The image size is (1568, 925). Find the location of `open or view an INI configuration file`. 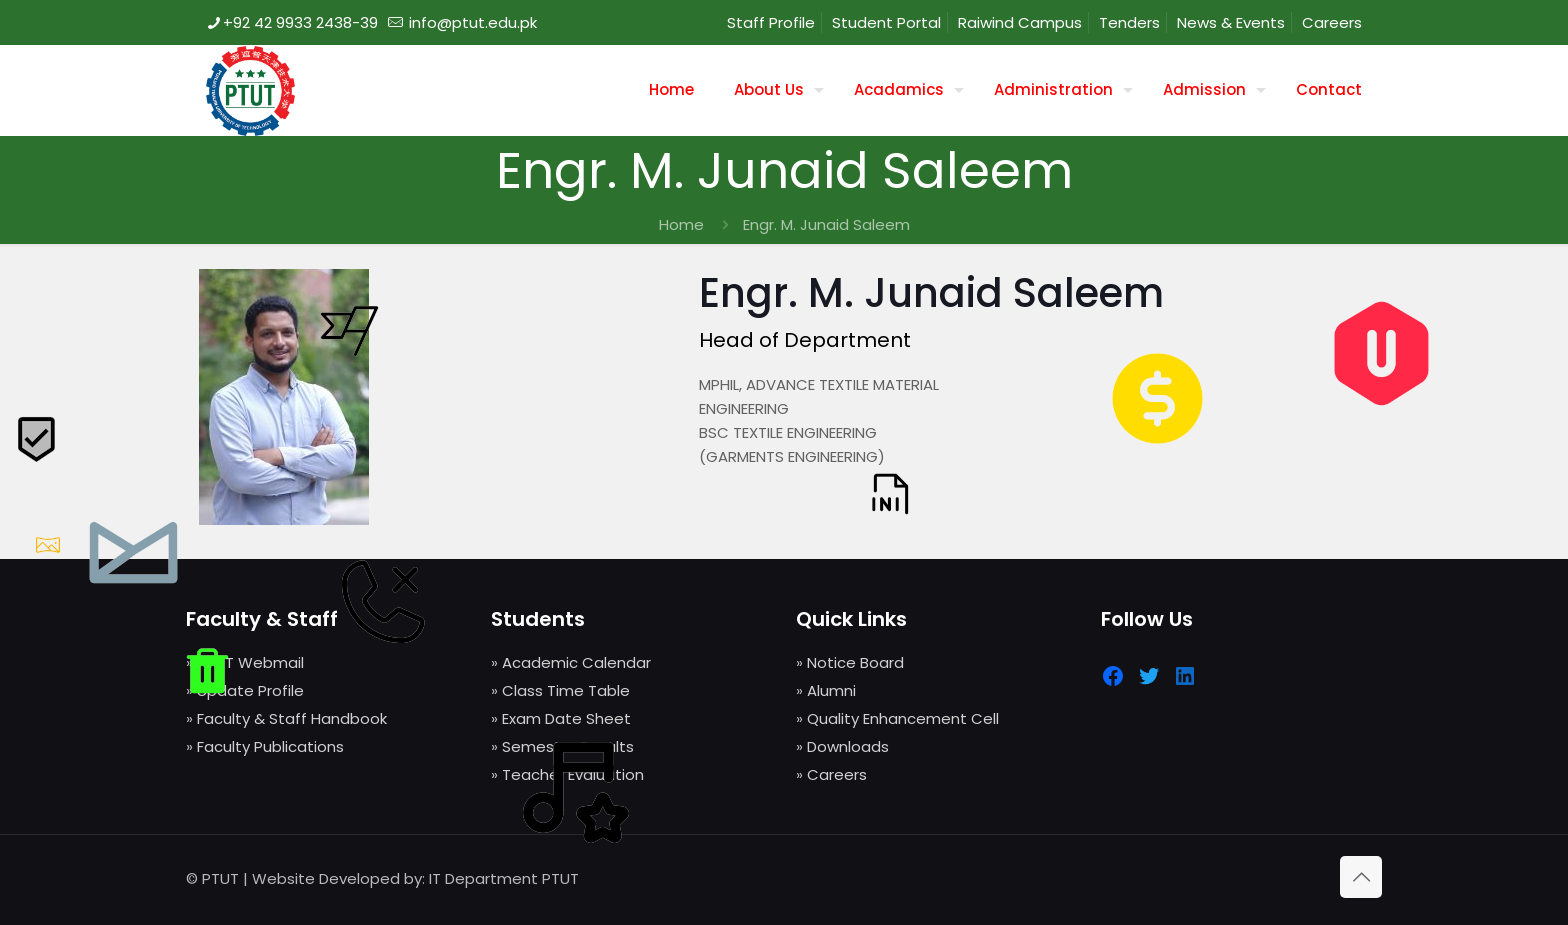

open or view an INI configuration file is located at coordinates (891, 494).